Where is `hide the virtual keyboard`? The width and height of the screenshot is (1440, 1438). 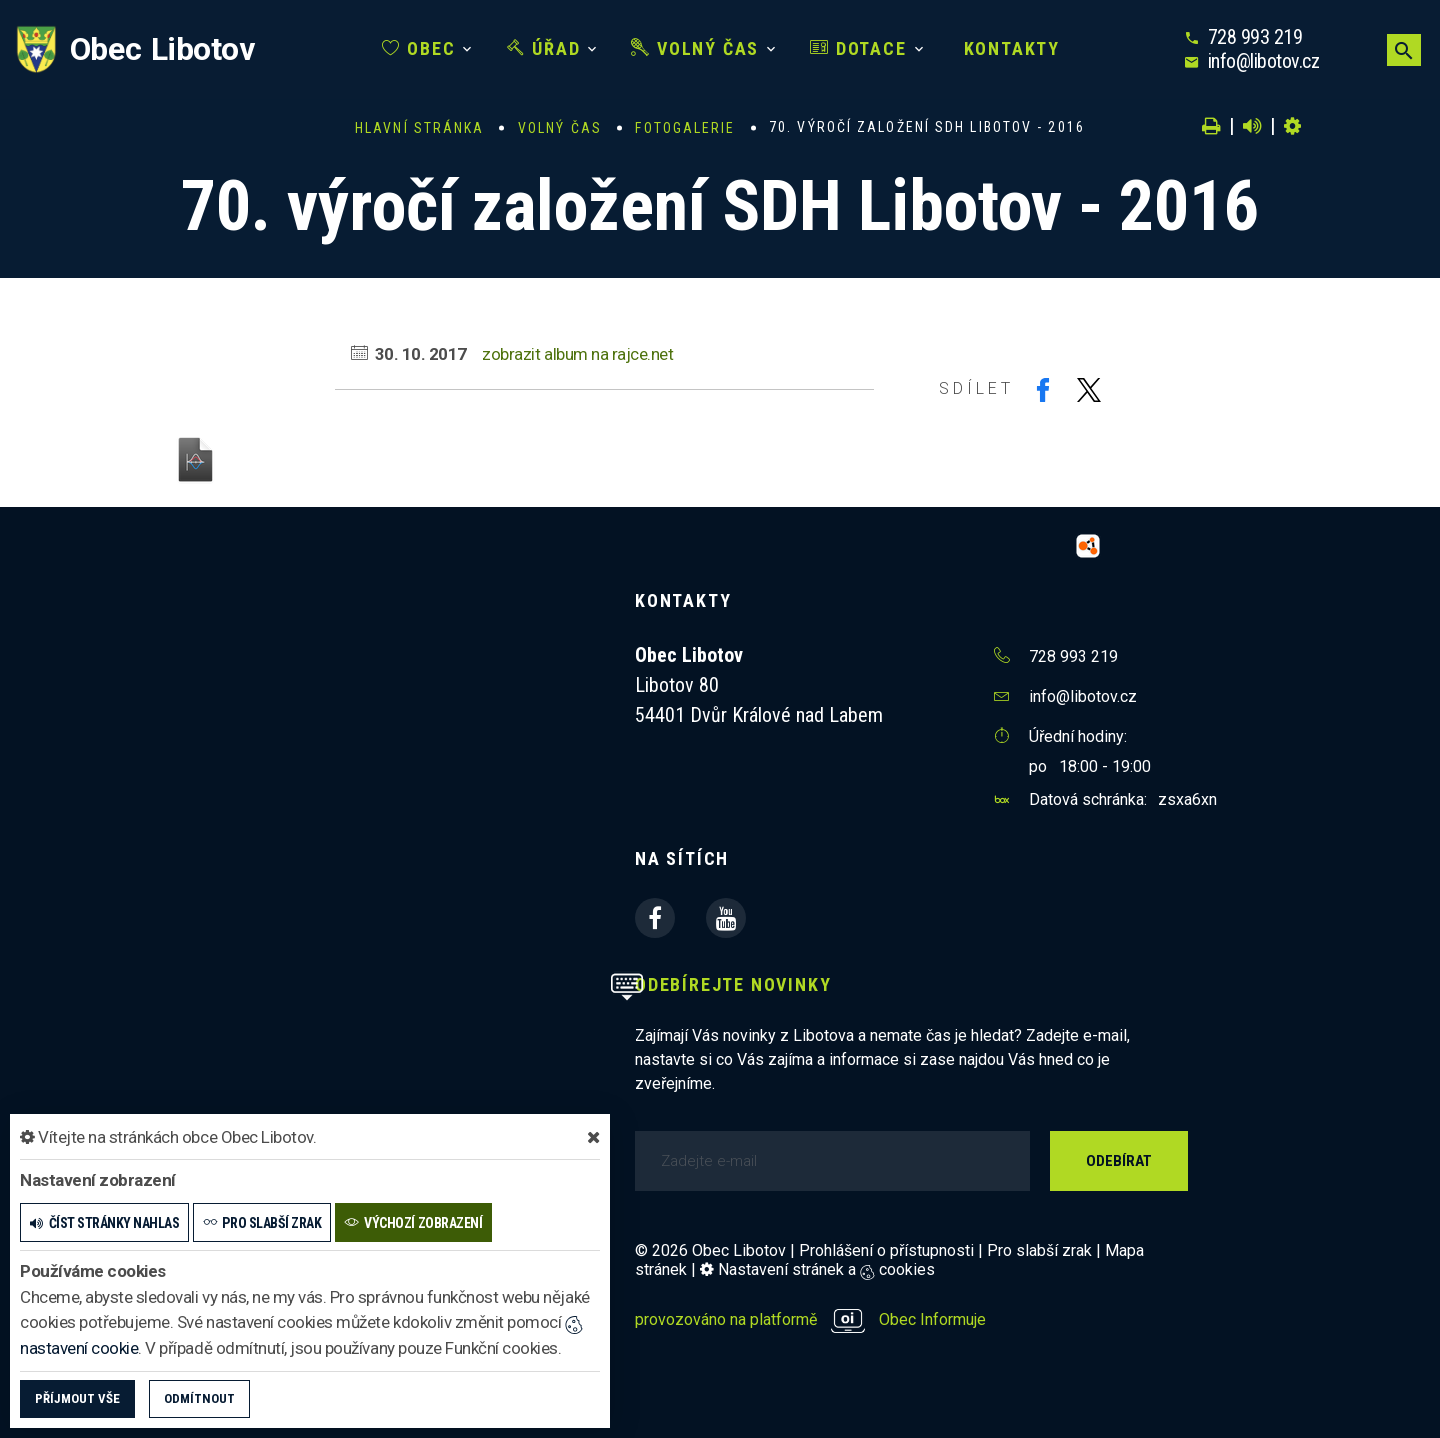 hide the virtual keyboard is located at coordinates (627, 987).